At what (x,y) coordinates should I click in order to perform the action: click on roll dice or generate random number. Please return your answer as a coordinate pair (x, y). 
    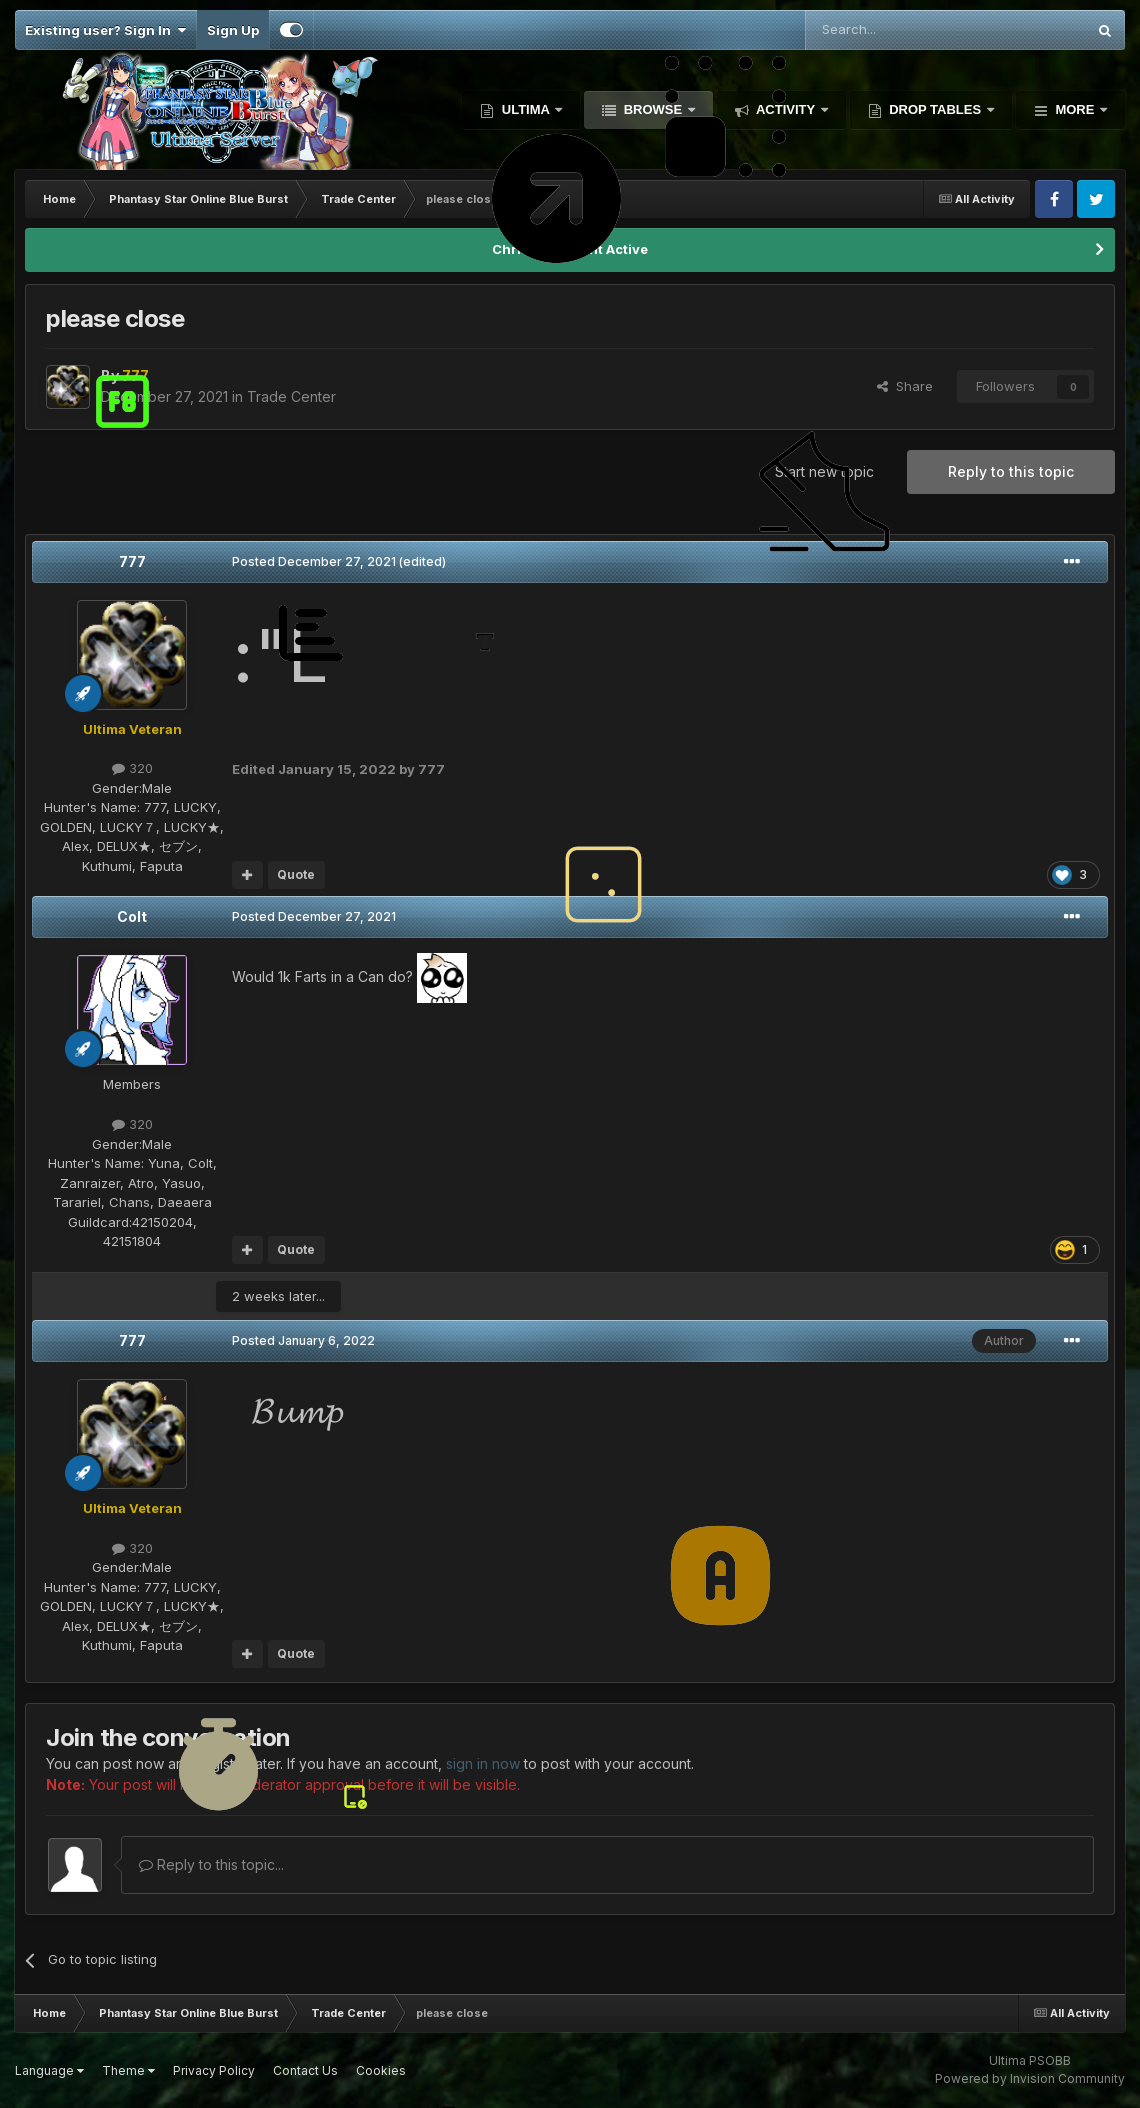
    Looking at the image, I should click on (603, 884).